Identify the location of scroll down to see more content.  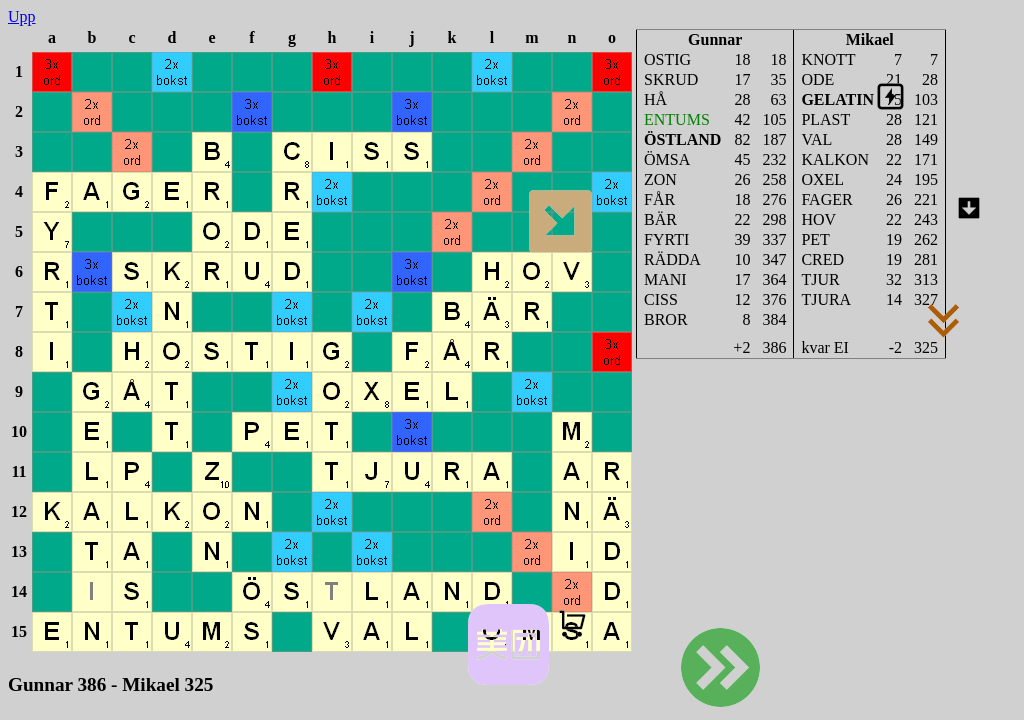
(943, 319).